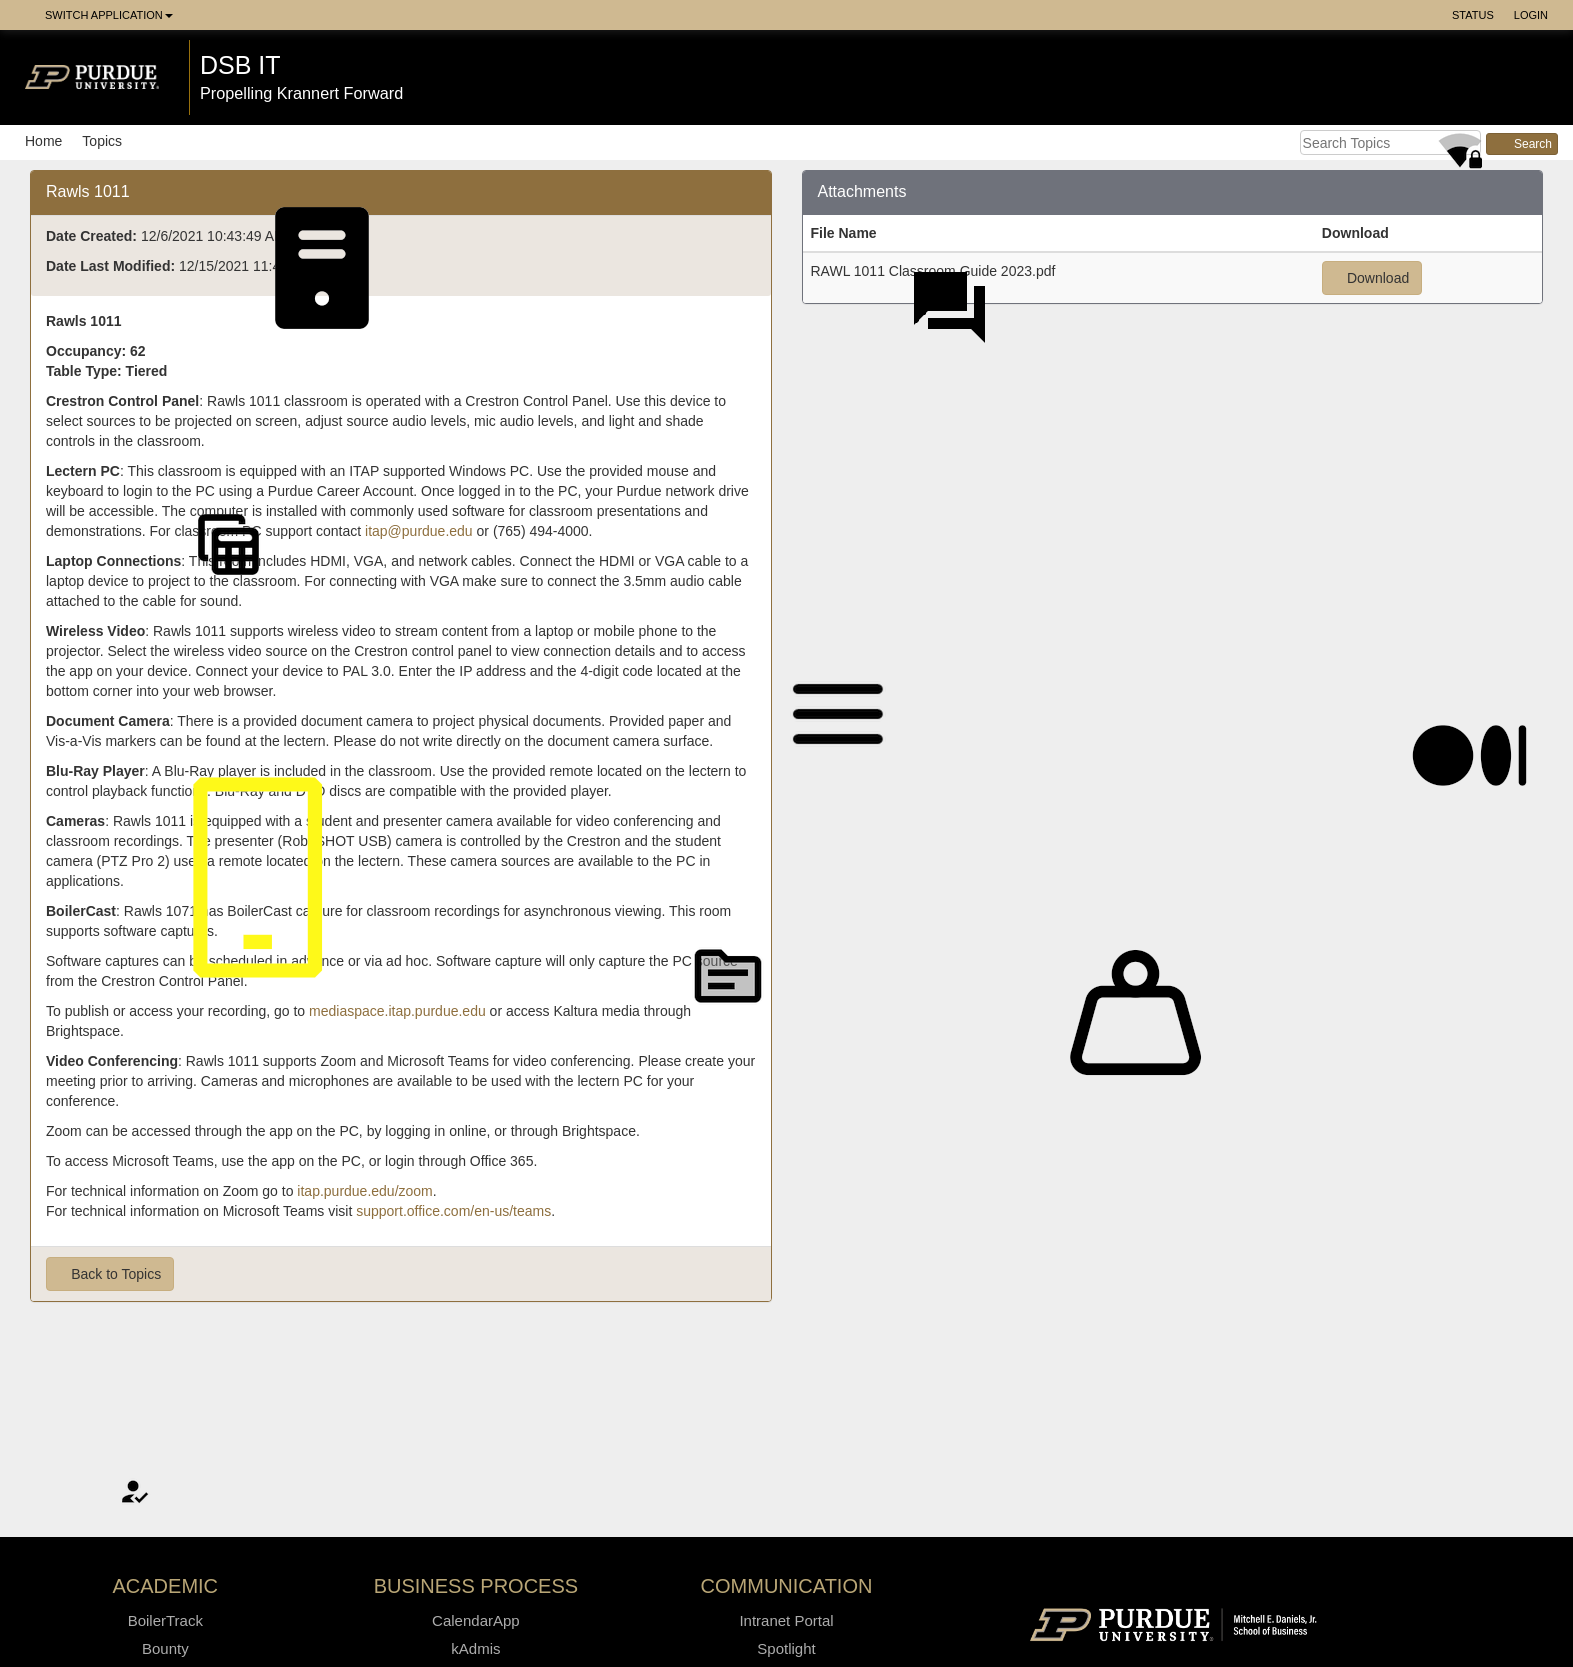 The width and height of the screenshot is (1573, 1667). Describe the element at coordinates (322, 268) in the screenshot. I see `access server or desktop computer settings` at that location.